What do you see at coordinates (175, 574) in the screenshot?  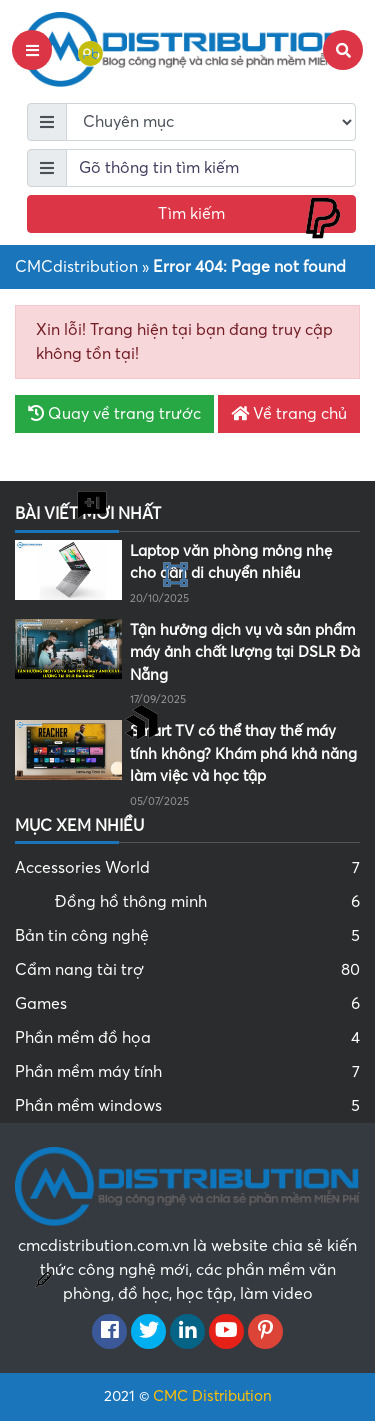 I see `edit shape or object boundaries` at bounding box center [175, 574].